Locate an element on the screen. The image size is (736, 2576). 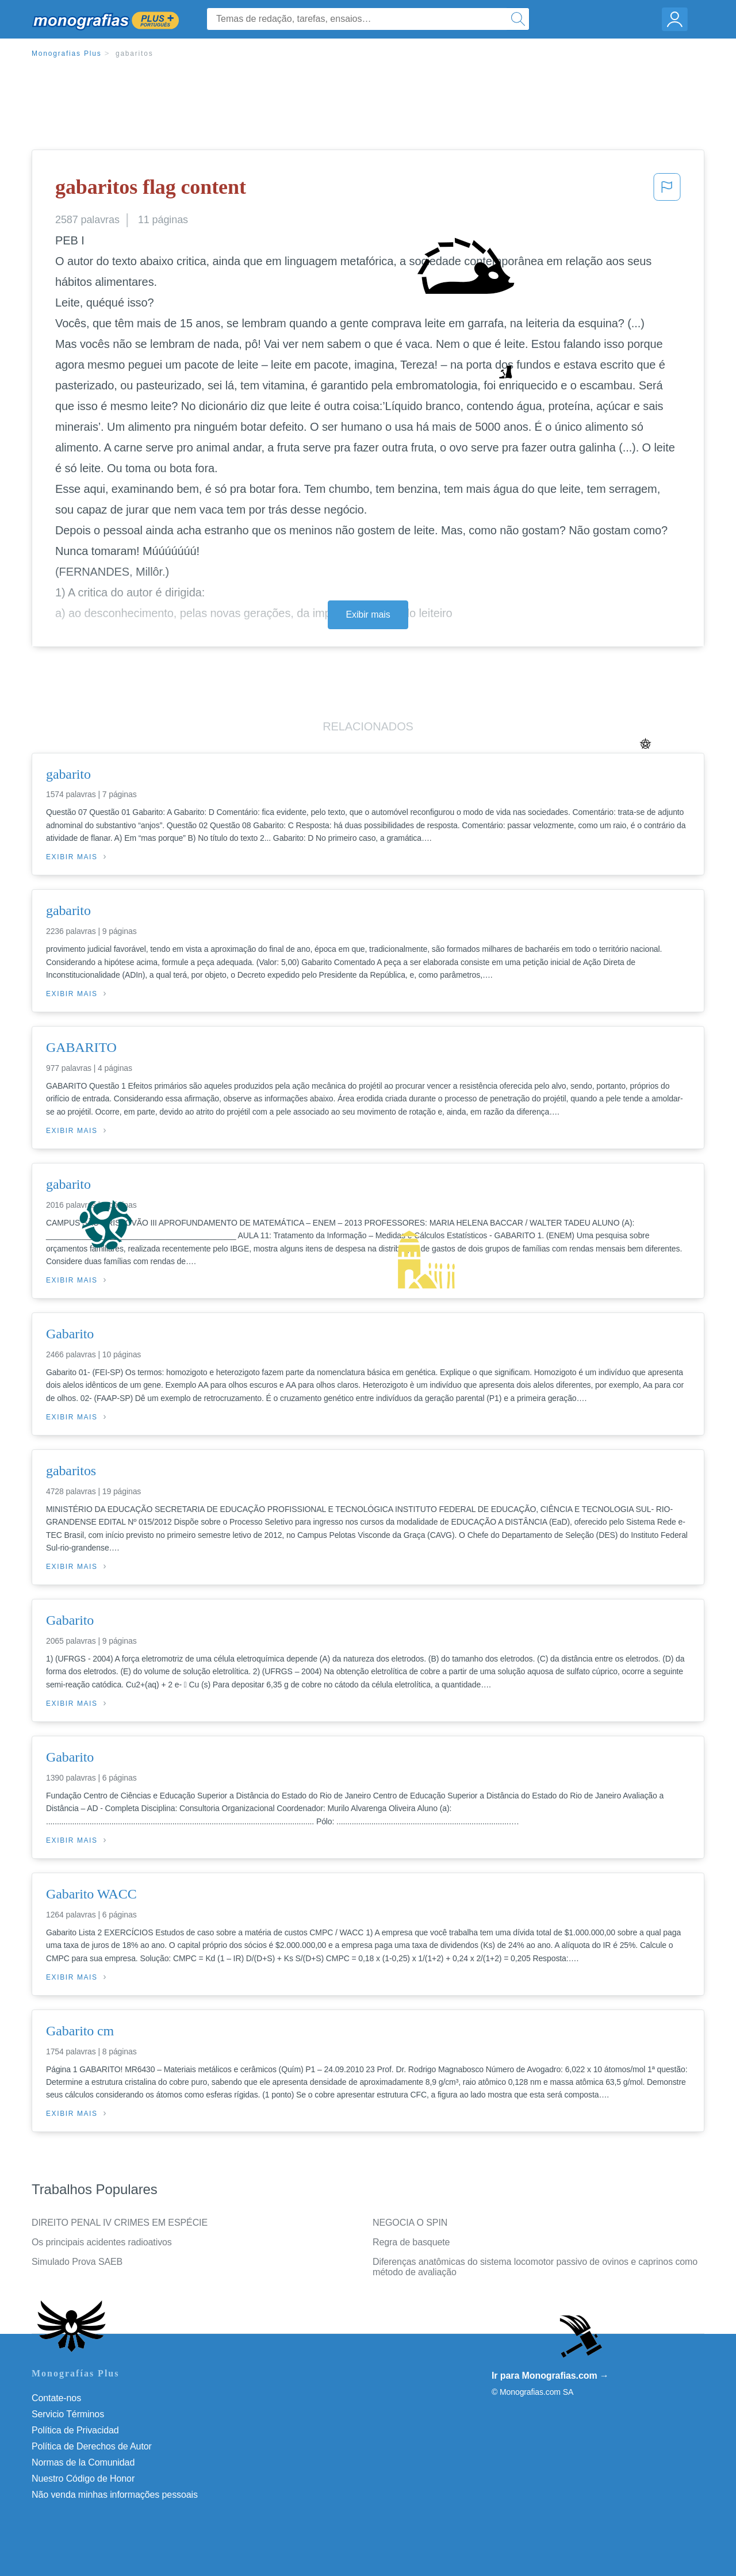
decorative animal icon for games or profiles is located at coordinates (466, 266).